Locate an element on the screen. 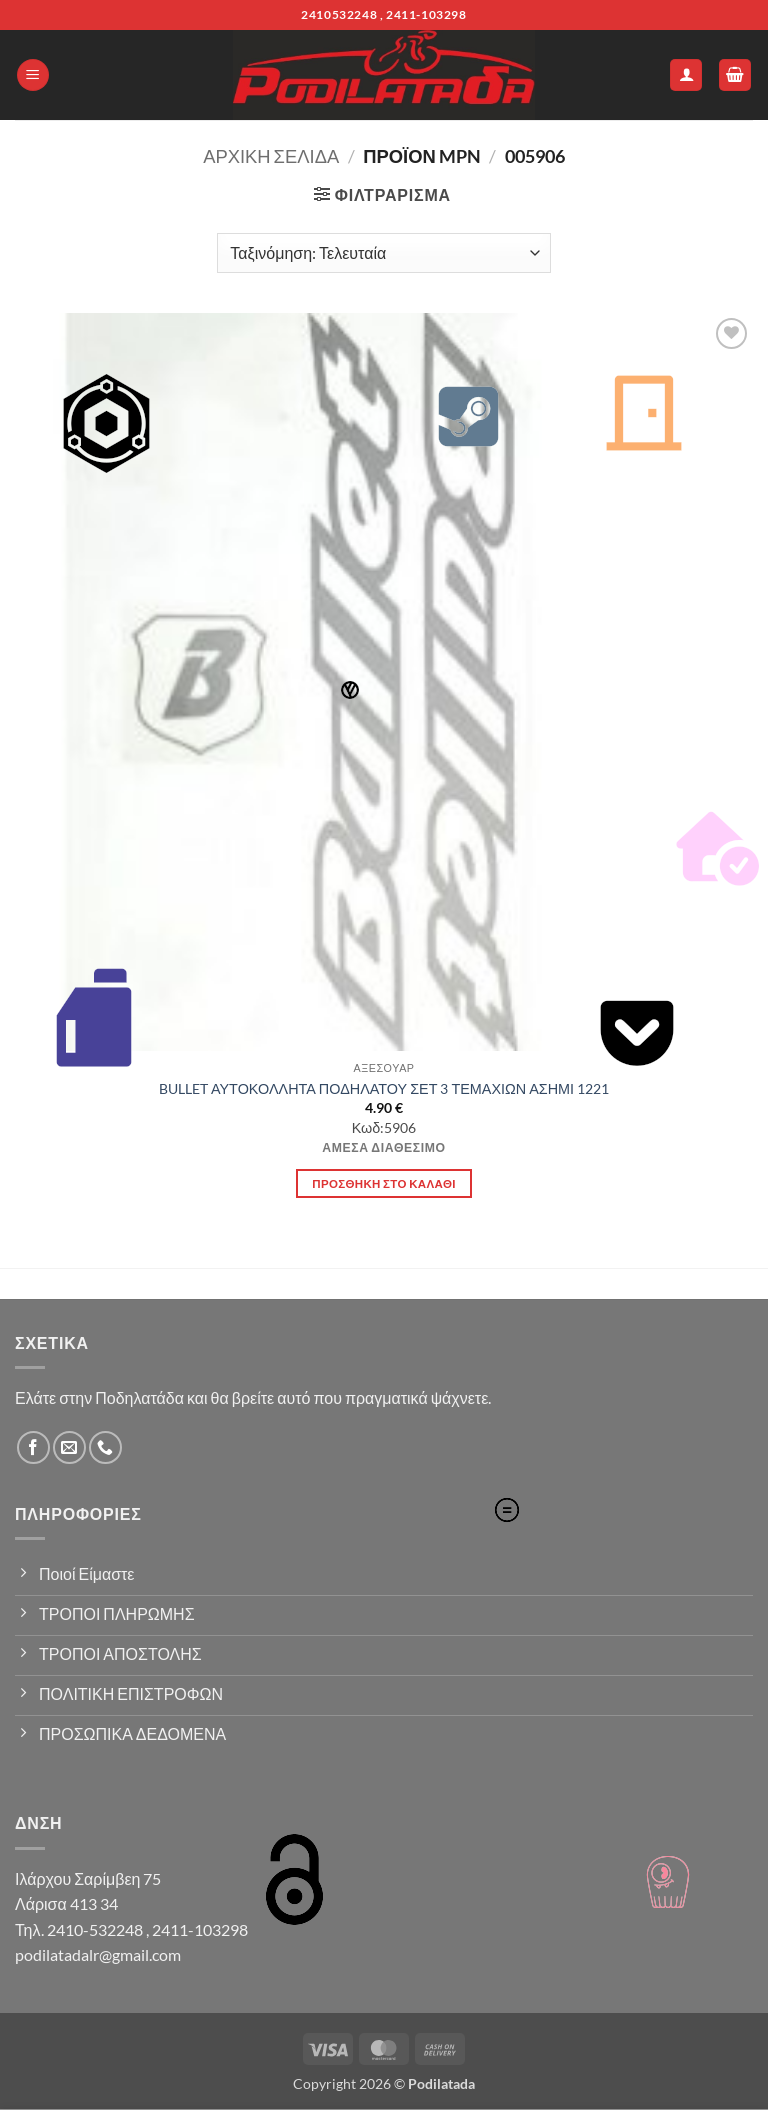 The width and height of the screenshot is (768, 2110). save to Pocket is located at coordinates (637, 1032).